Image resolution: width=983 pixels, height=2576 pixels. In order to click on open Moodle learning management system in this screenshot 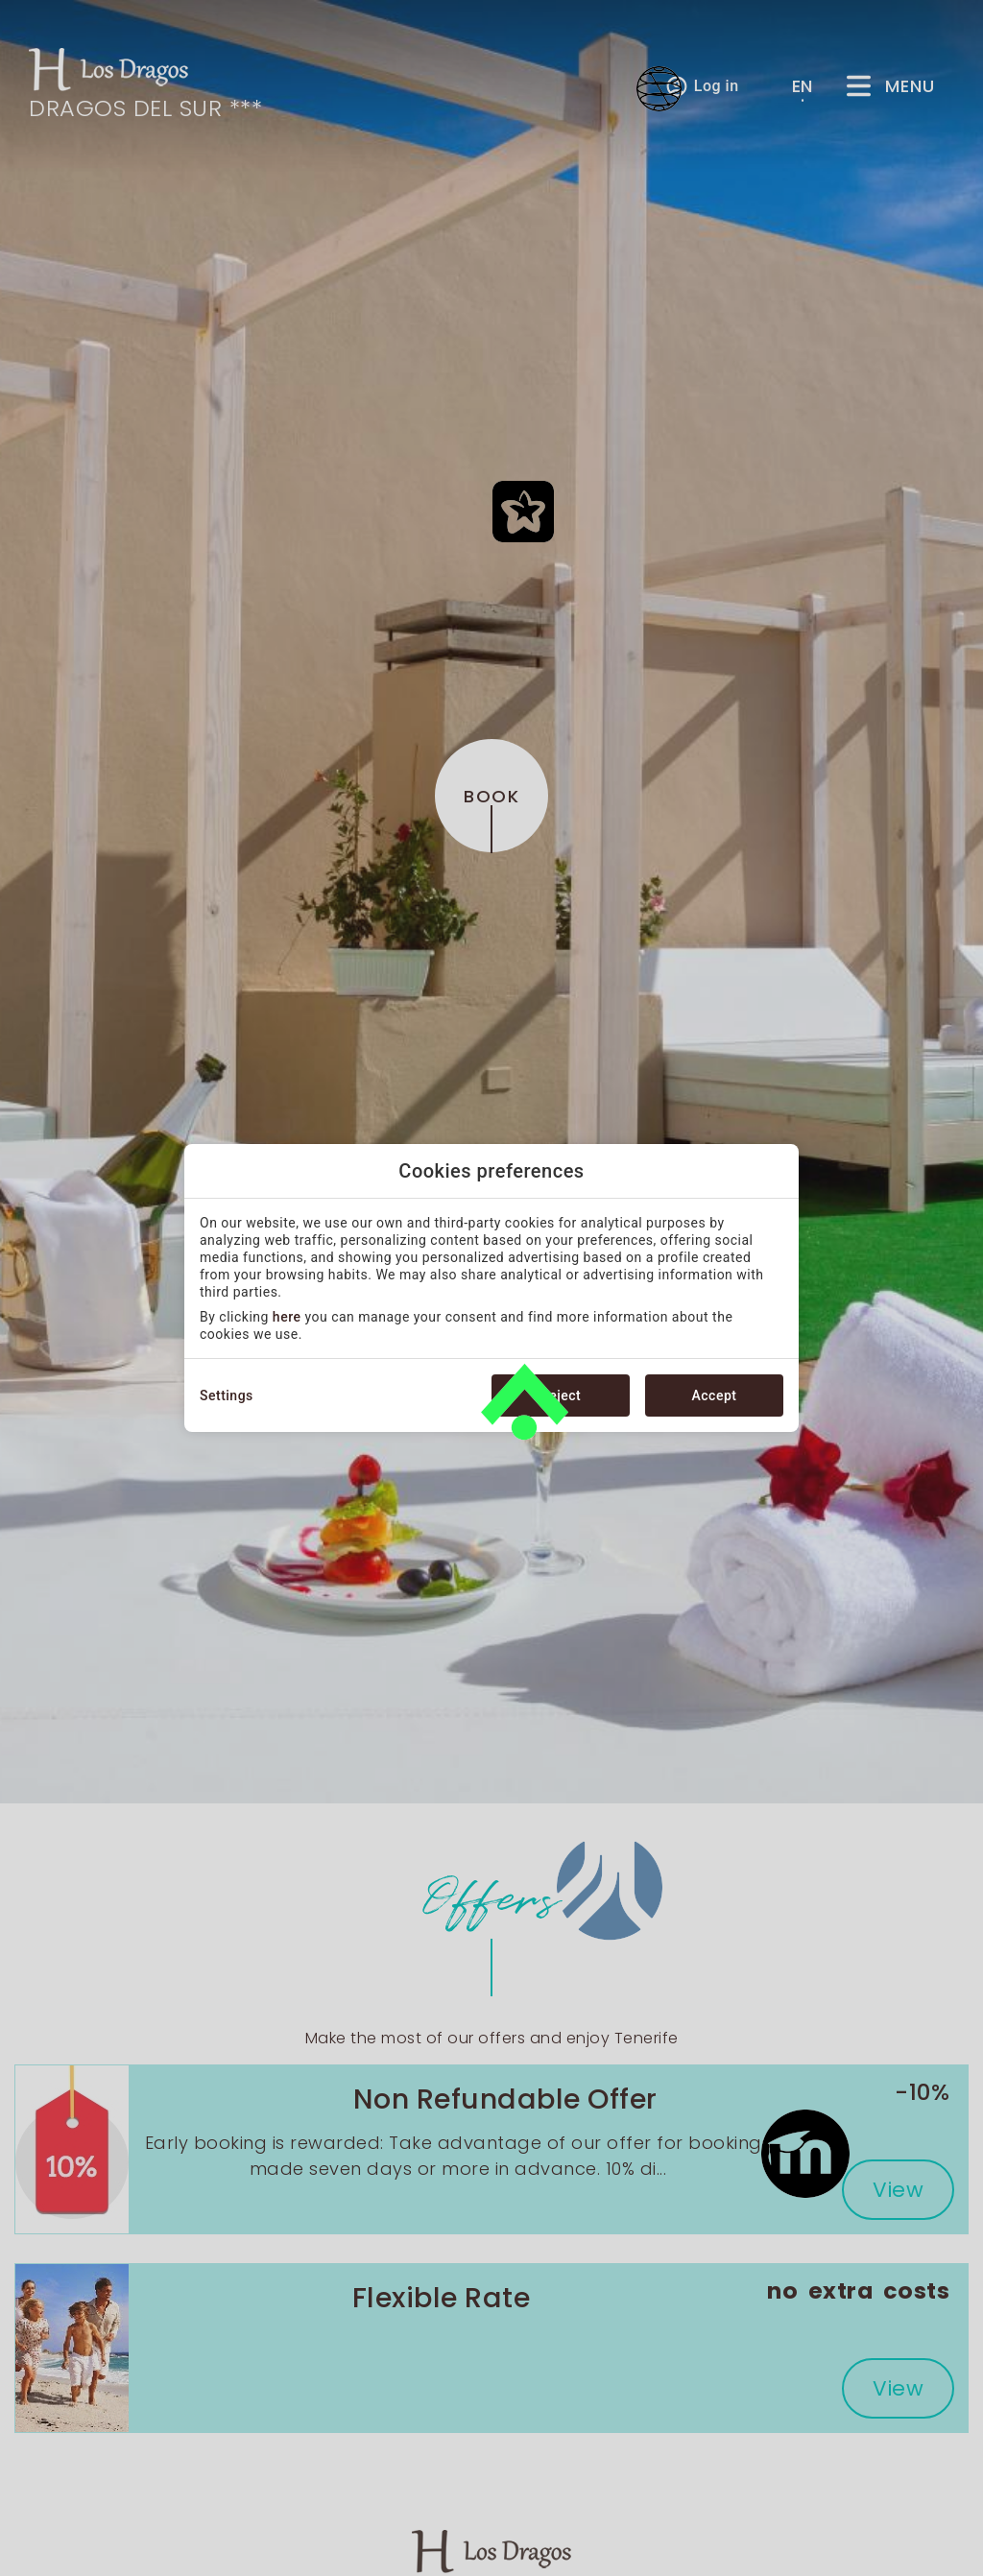, I will do `click(805, 2154)`.